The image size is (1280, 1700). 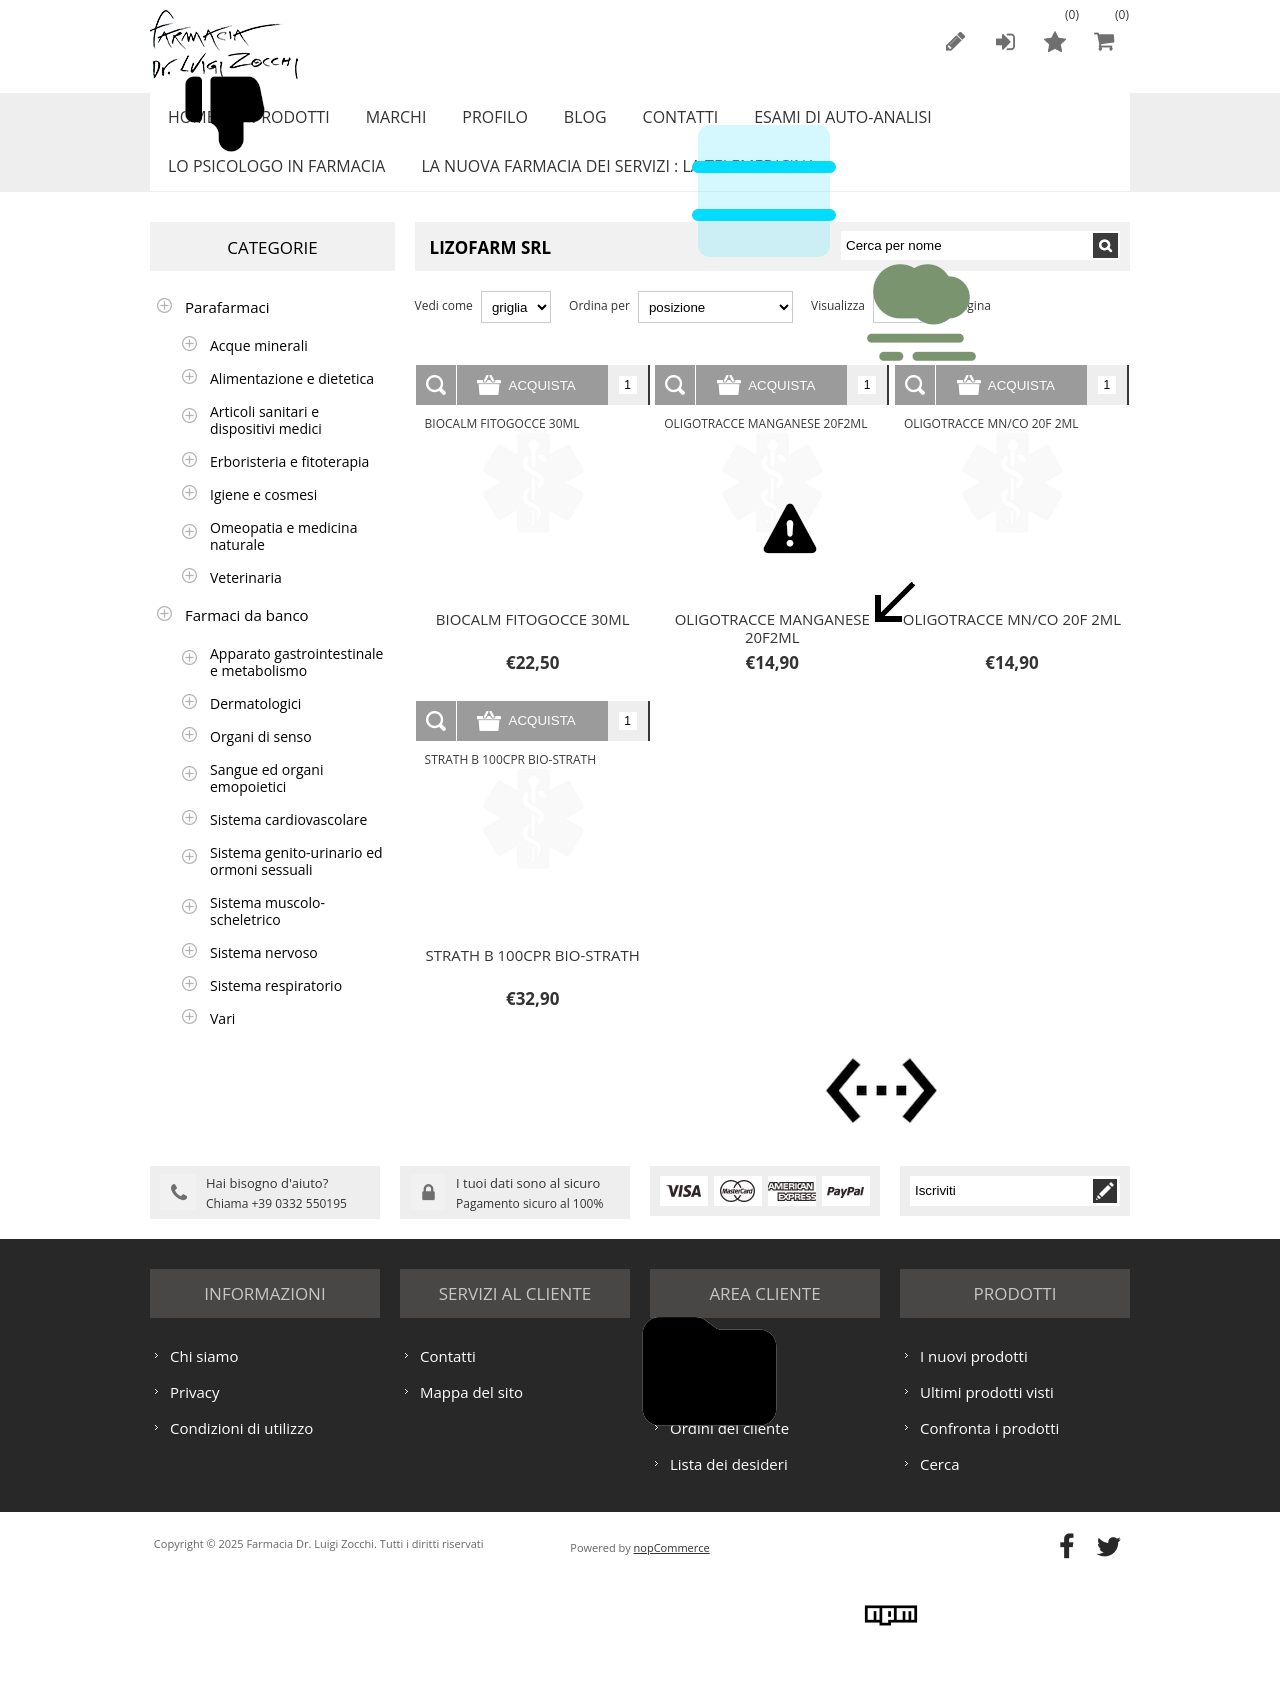 What do you see at coordinates (921, 312) in the screenshot?
I see `indicates smog or poor air quality conditions` at bounding box center [921, 312].